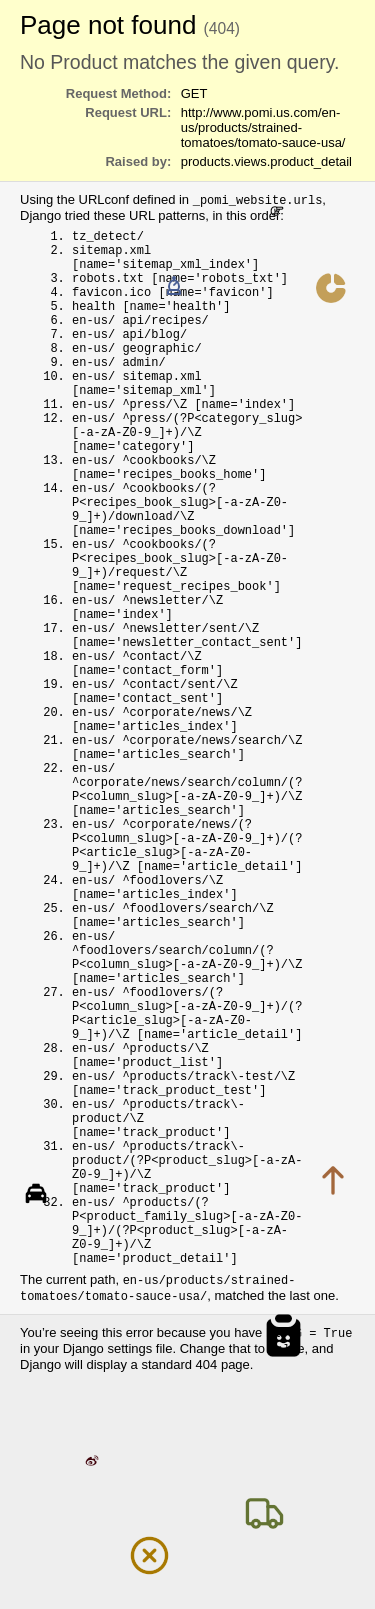 The height and width of the screenshot is (1609, 375). Describe the element at coordinates (264, 1513) in the screenshot. I see `track your delivery or shipment` at that location.